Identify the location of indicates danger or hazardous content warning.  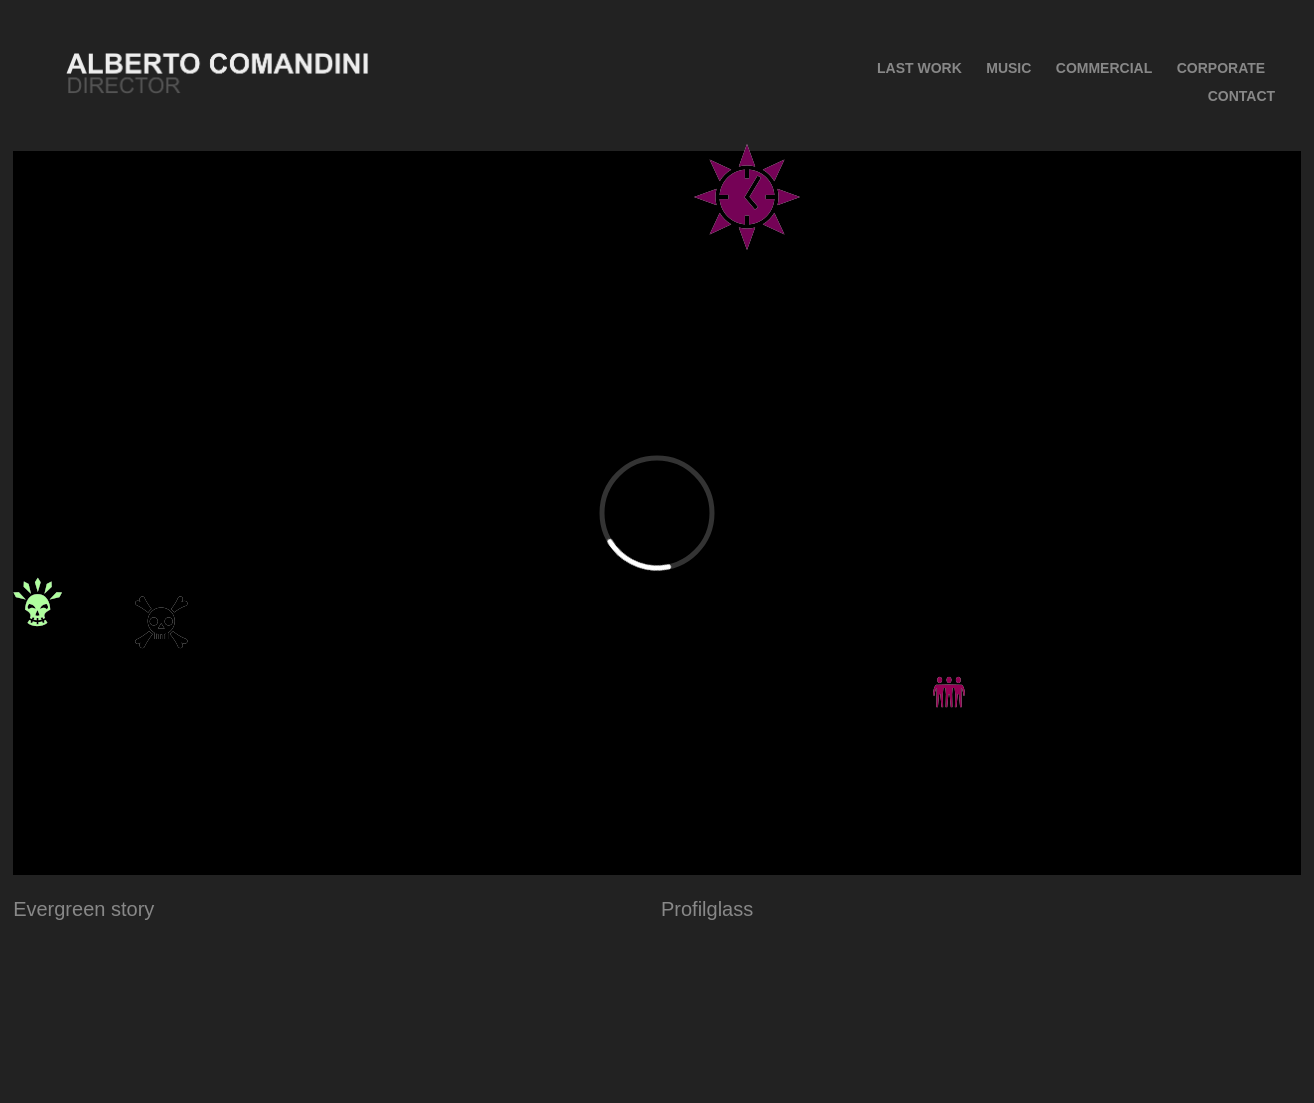
(161, 622).